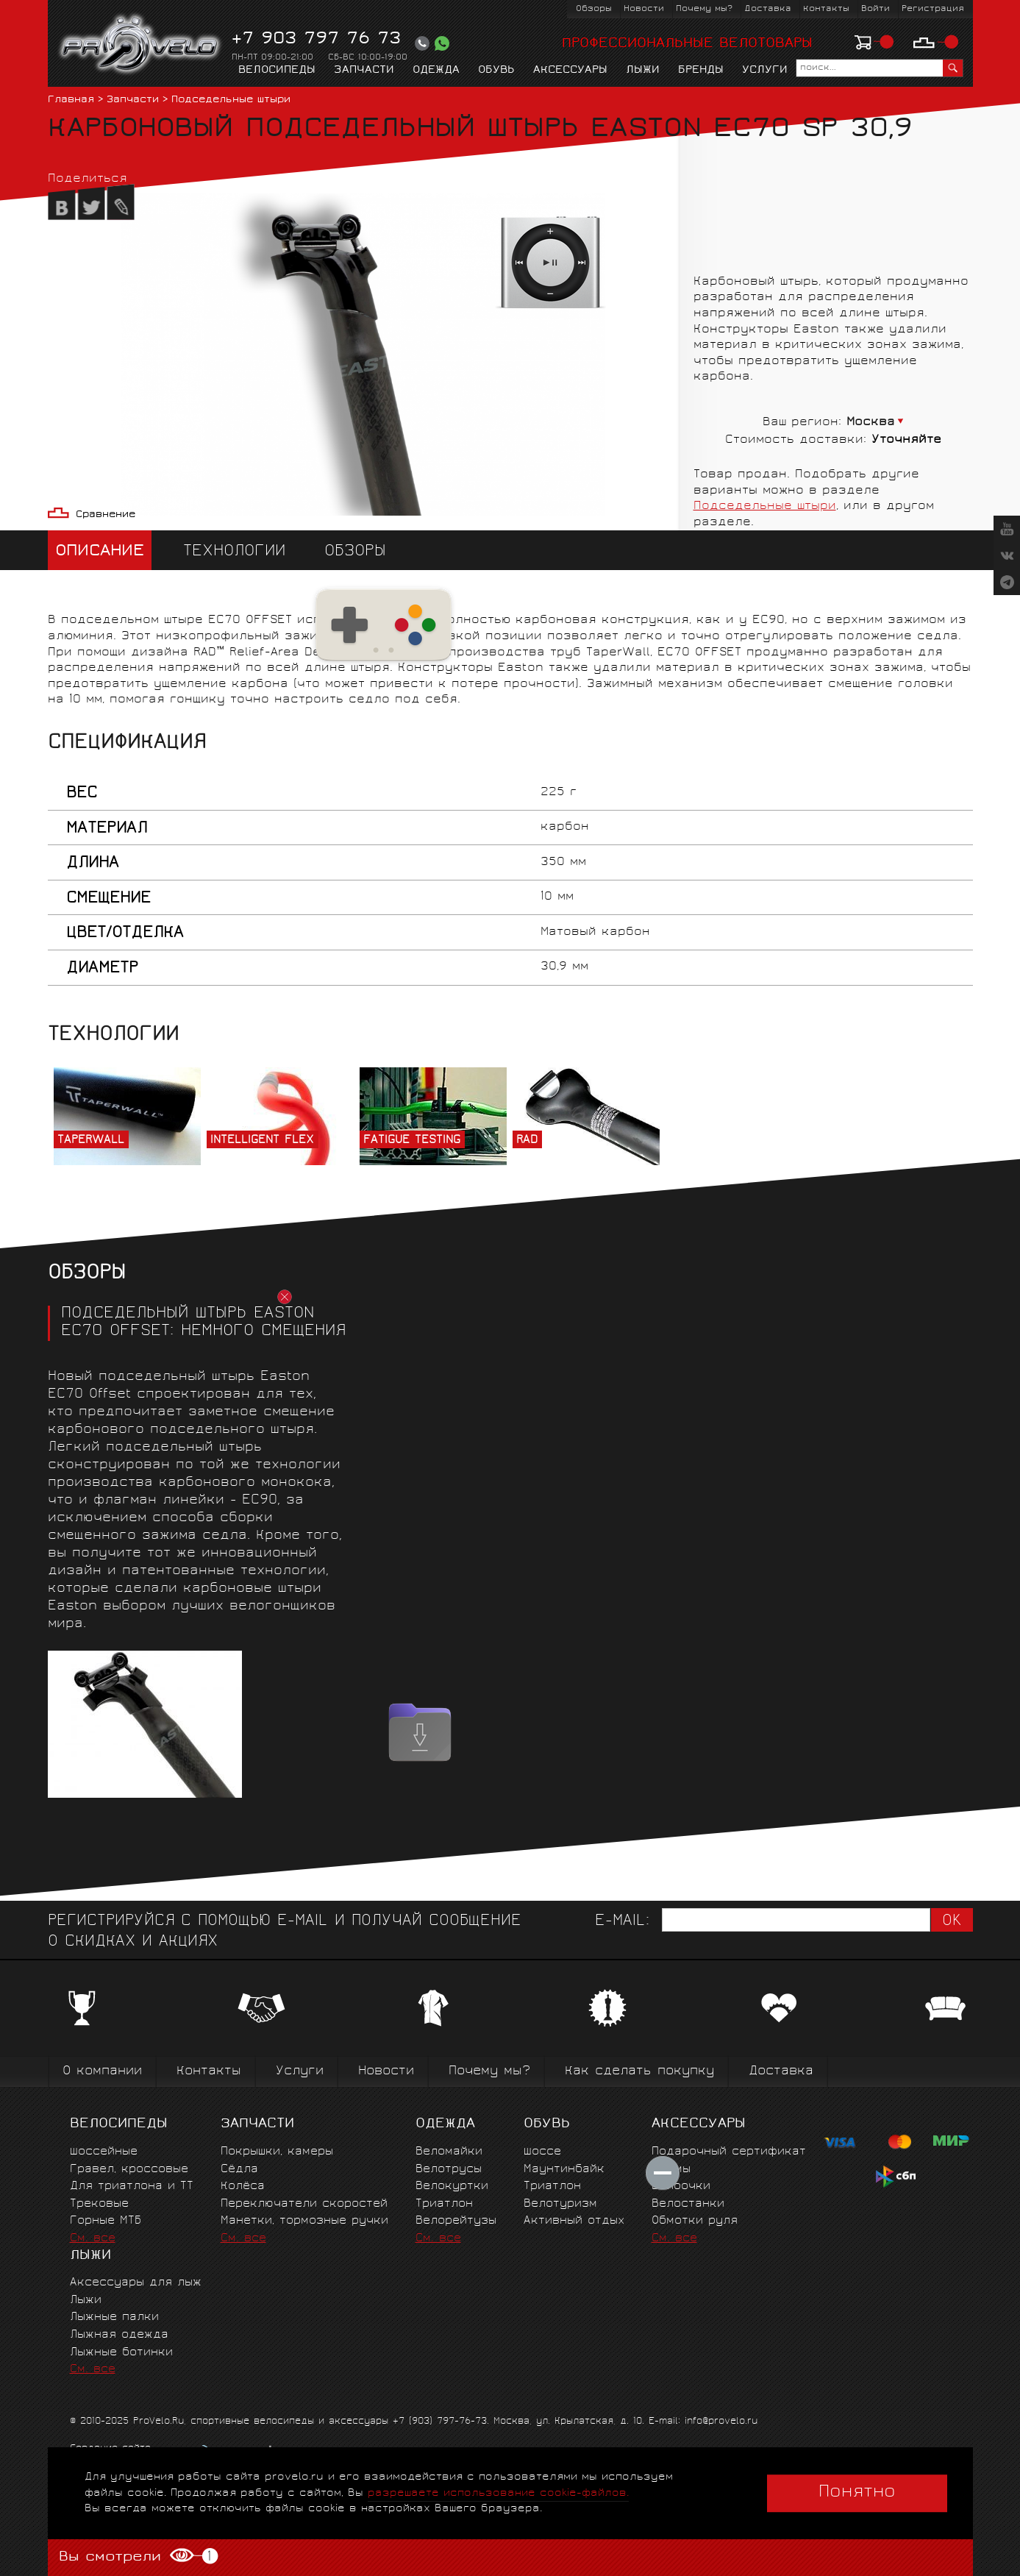 This screenshot has width=1020, height=2576. I want to click on open the games category or folder, so click(383, 625).